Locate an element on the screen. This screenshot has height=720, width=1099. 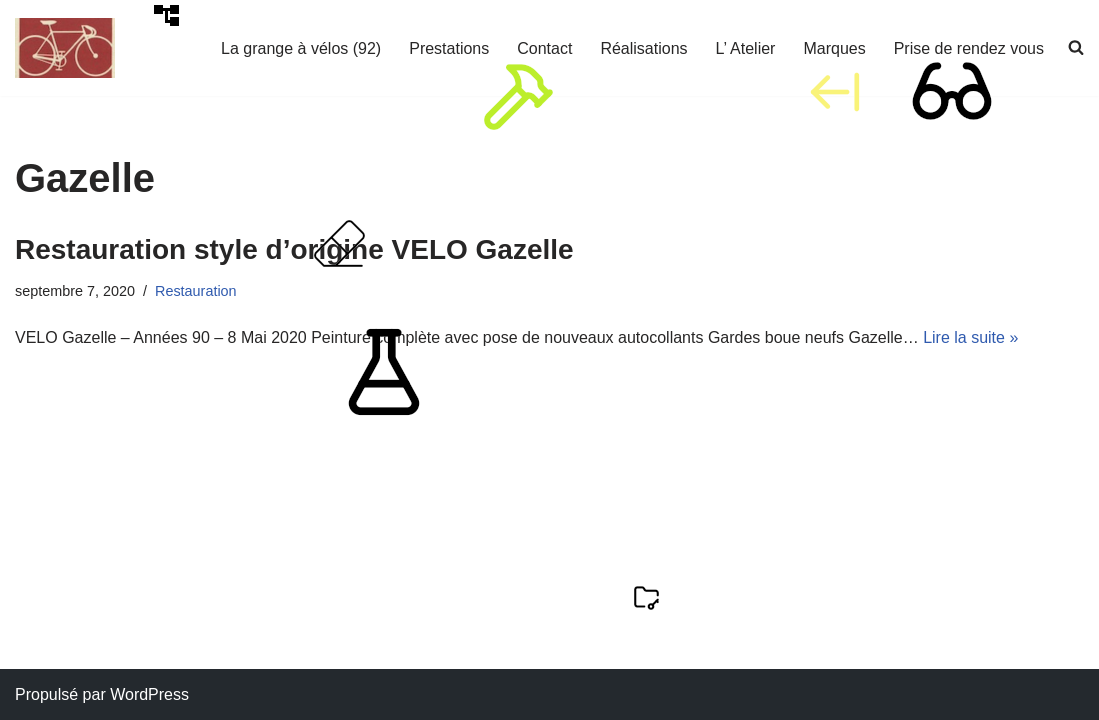
view account hierarchy or organizational structure is located at coordinates (166, 15).